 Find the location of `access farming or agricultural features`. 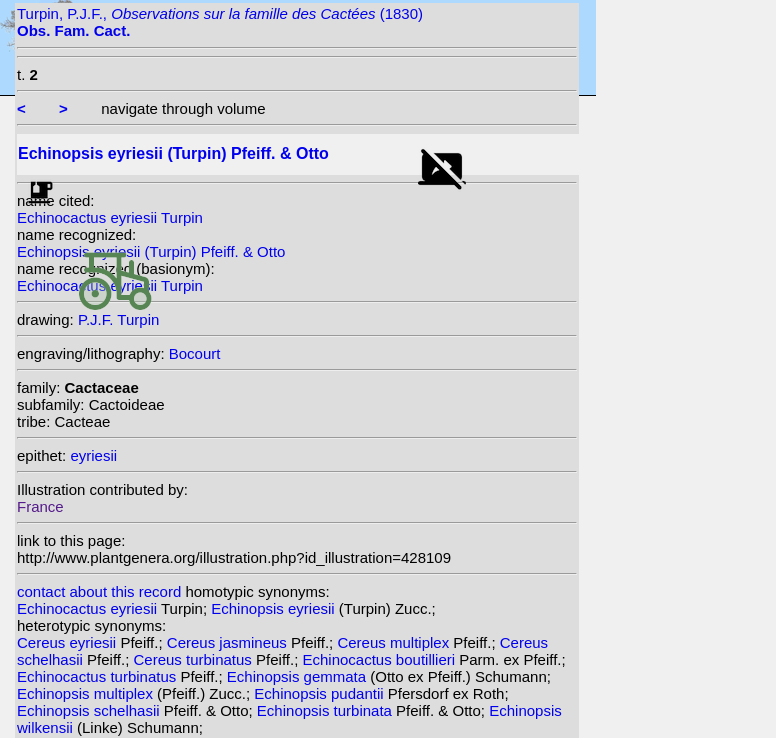

access farming or agricultural features is located at coordinates (114, 280).